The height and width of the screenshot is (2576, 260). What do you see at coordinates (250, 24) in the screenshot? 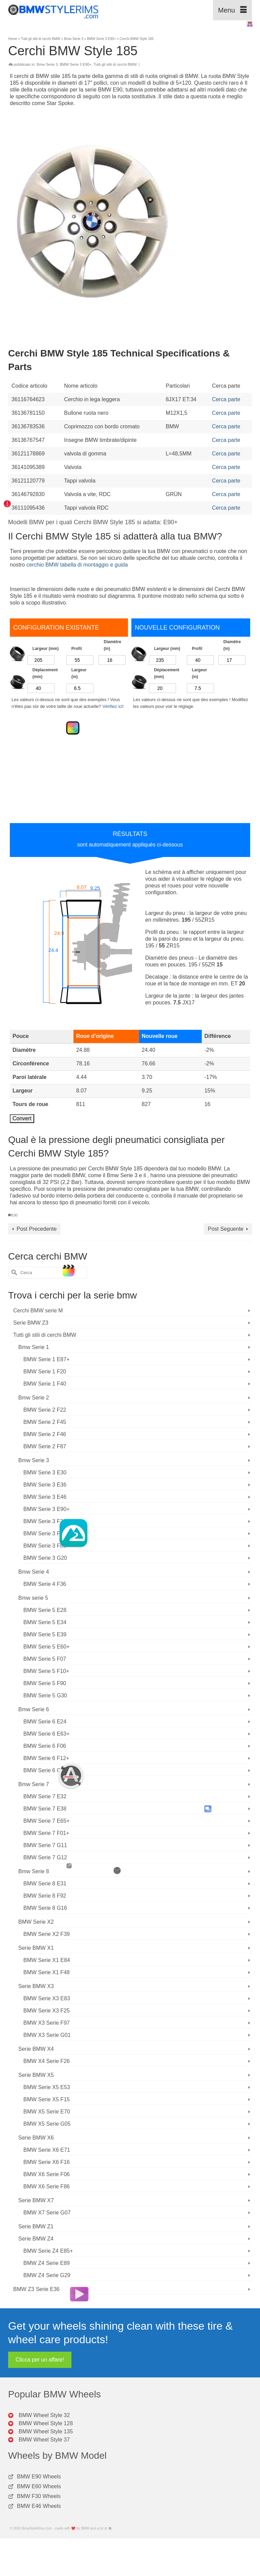
I see `select all items in the current view` at bounding box center [250, 24].